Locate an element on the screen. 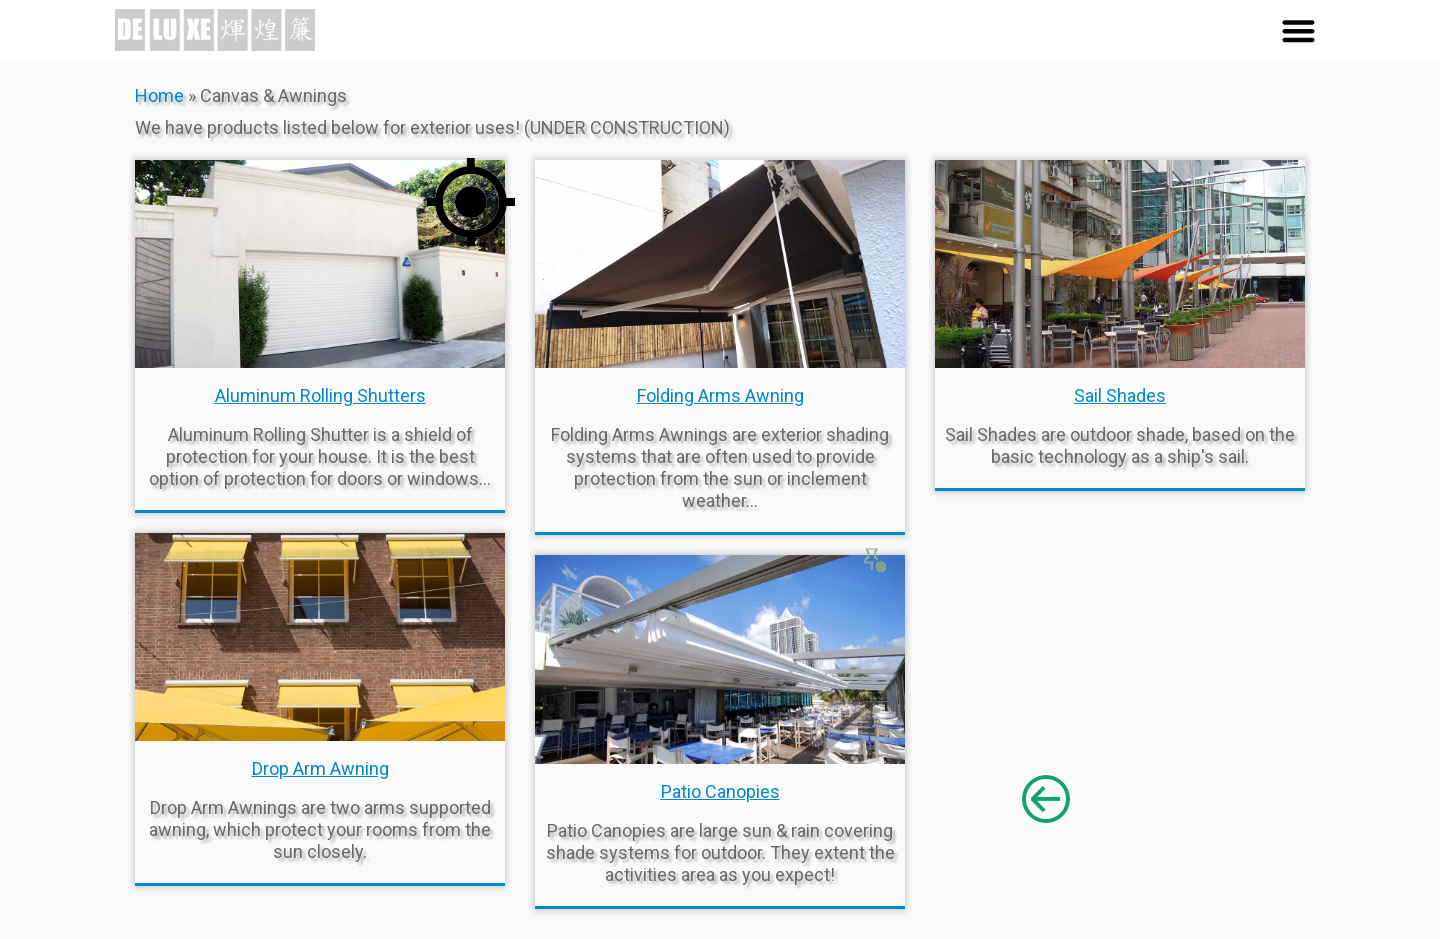 The height and width of the screenshot is (939, 1440). go back to the previous page is located at coordinates (1046, 799).